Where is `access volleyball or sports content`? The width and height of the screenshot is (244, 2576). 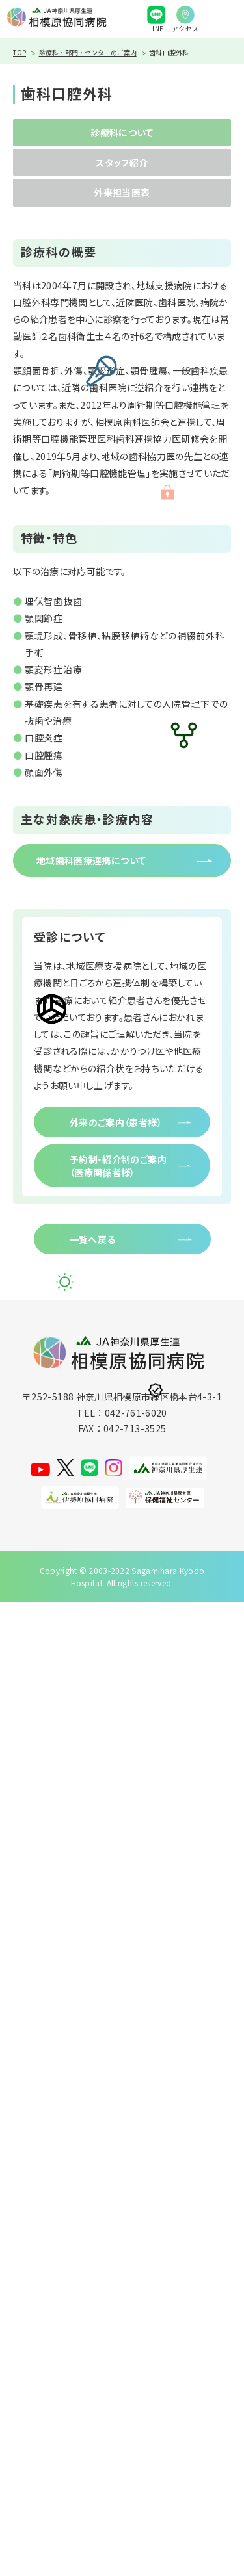
access volleyball or sports content is located at coordinates (51, 1009).